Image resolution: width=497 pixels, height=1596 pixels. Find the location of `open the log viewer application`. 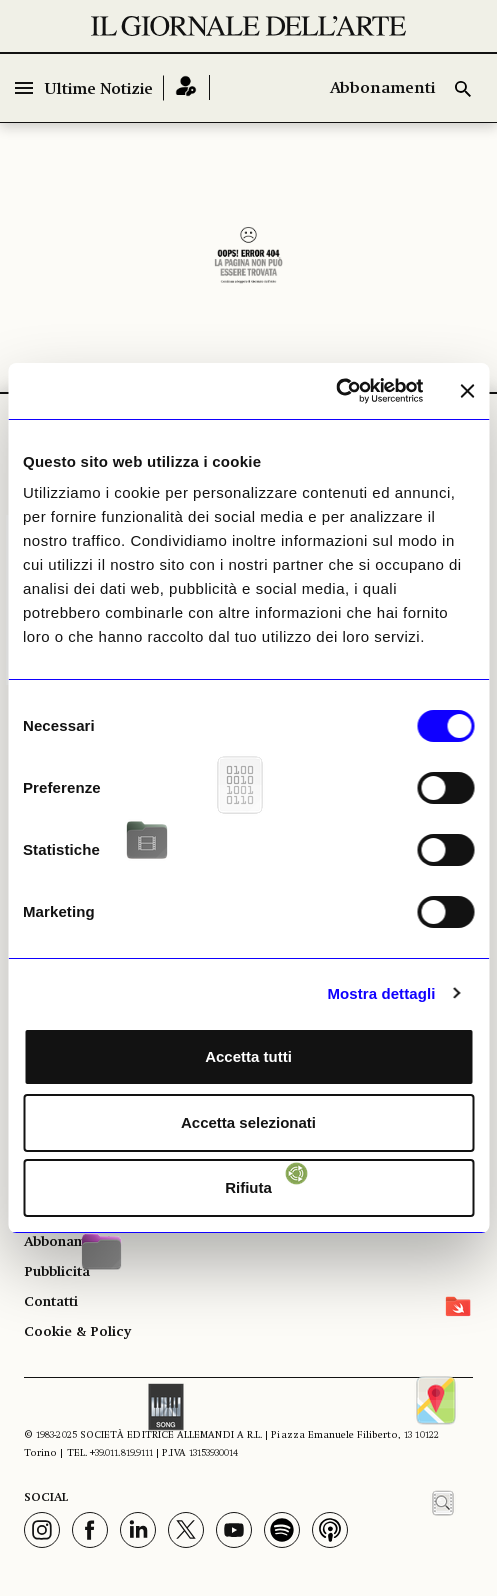

open the log viewer application is located at coordinates (443, 1503).